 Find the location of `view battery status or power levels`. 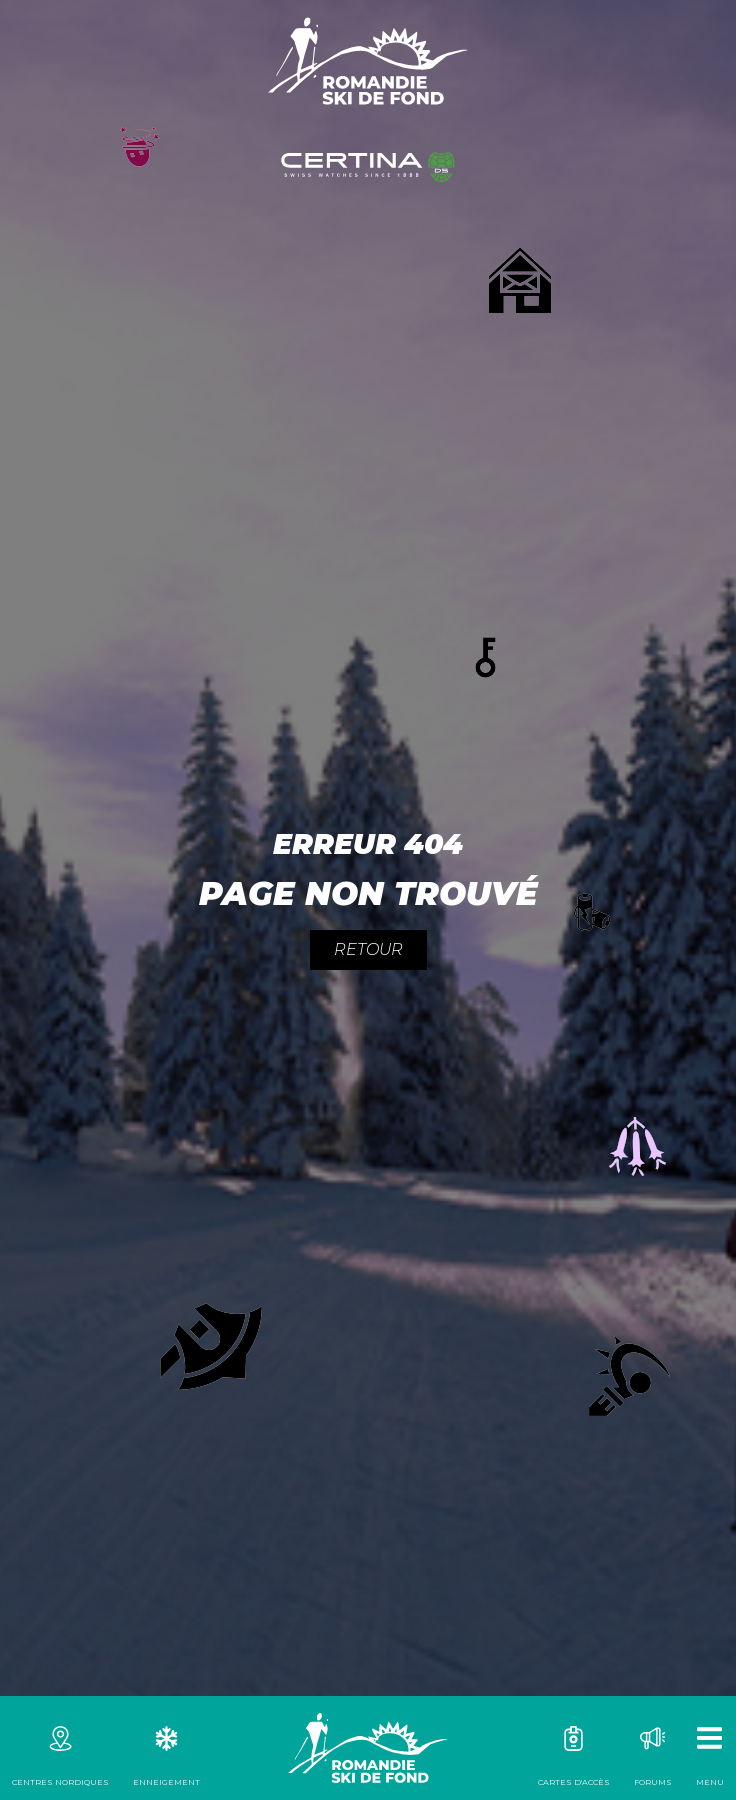

view battery status or power levels is located at coordinates (592, 912).